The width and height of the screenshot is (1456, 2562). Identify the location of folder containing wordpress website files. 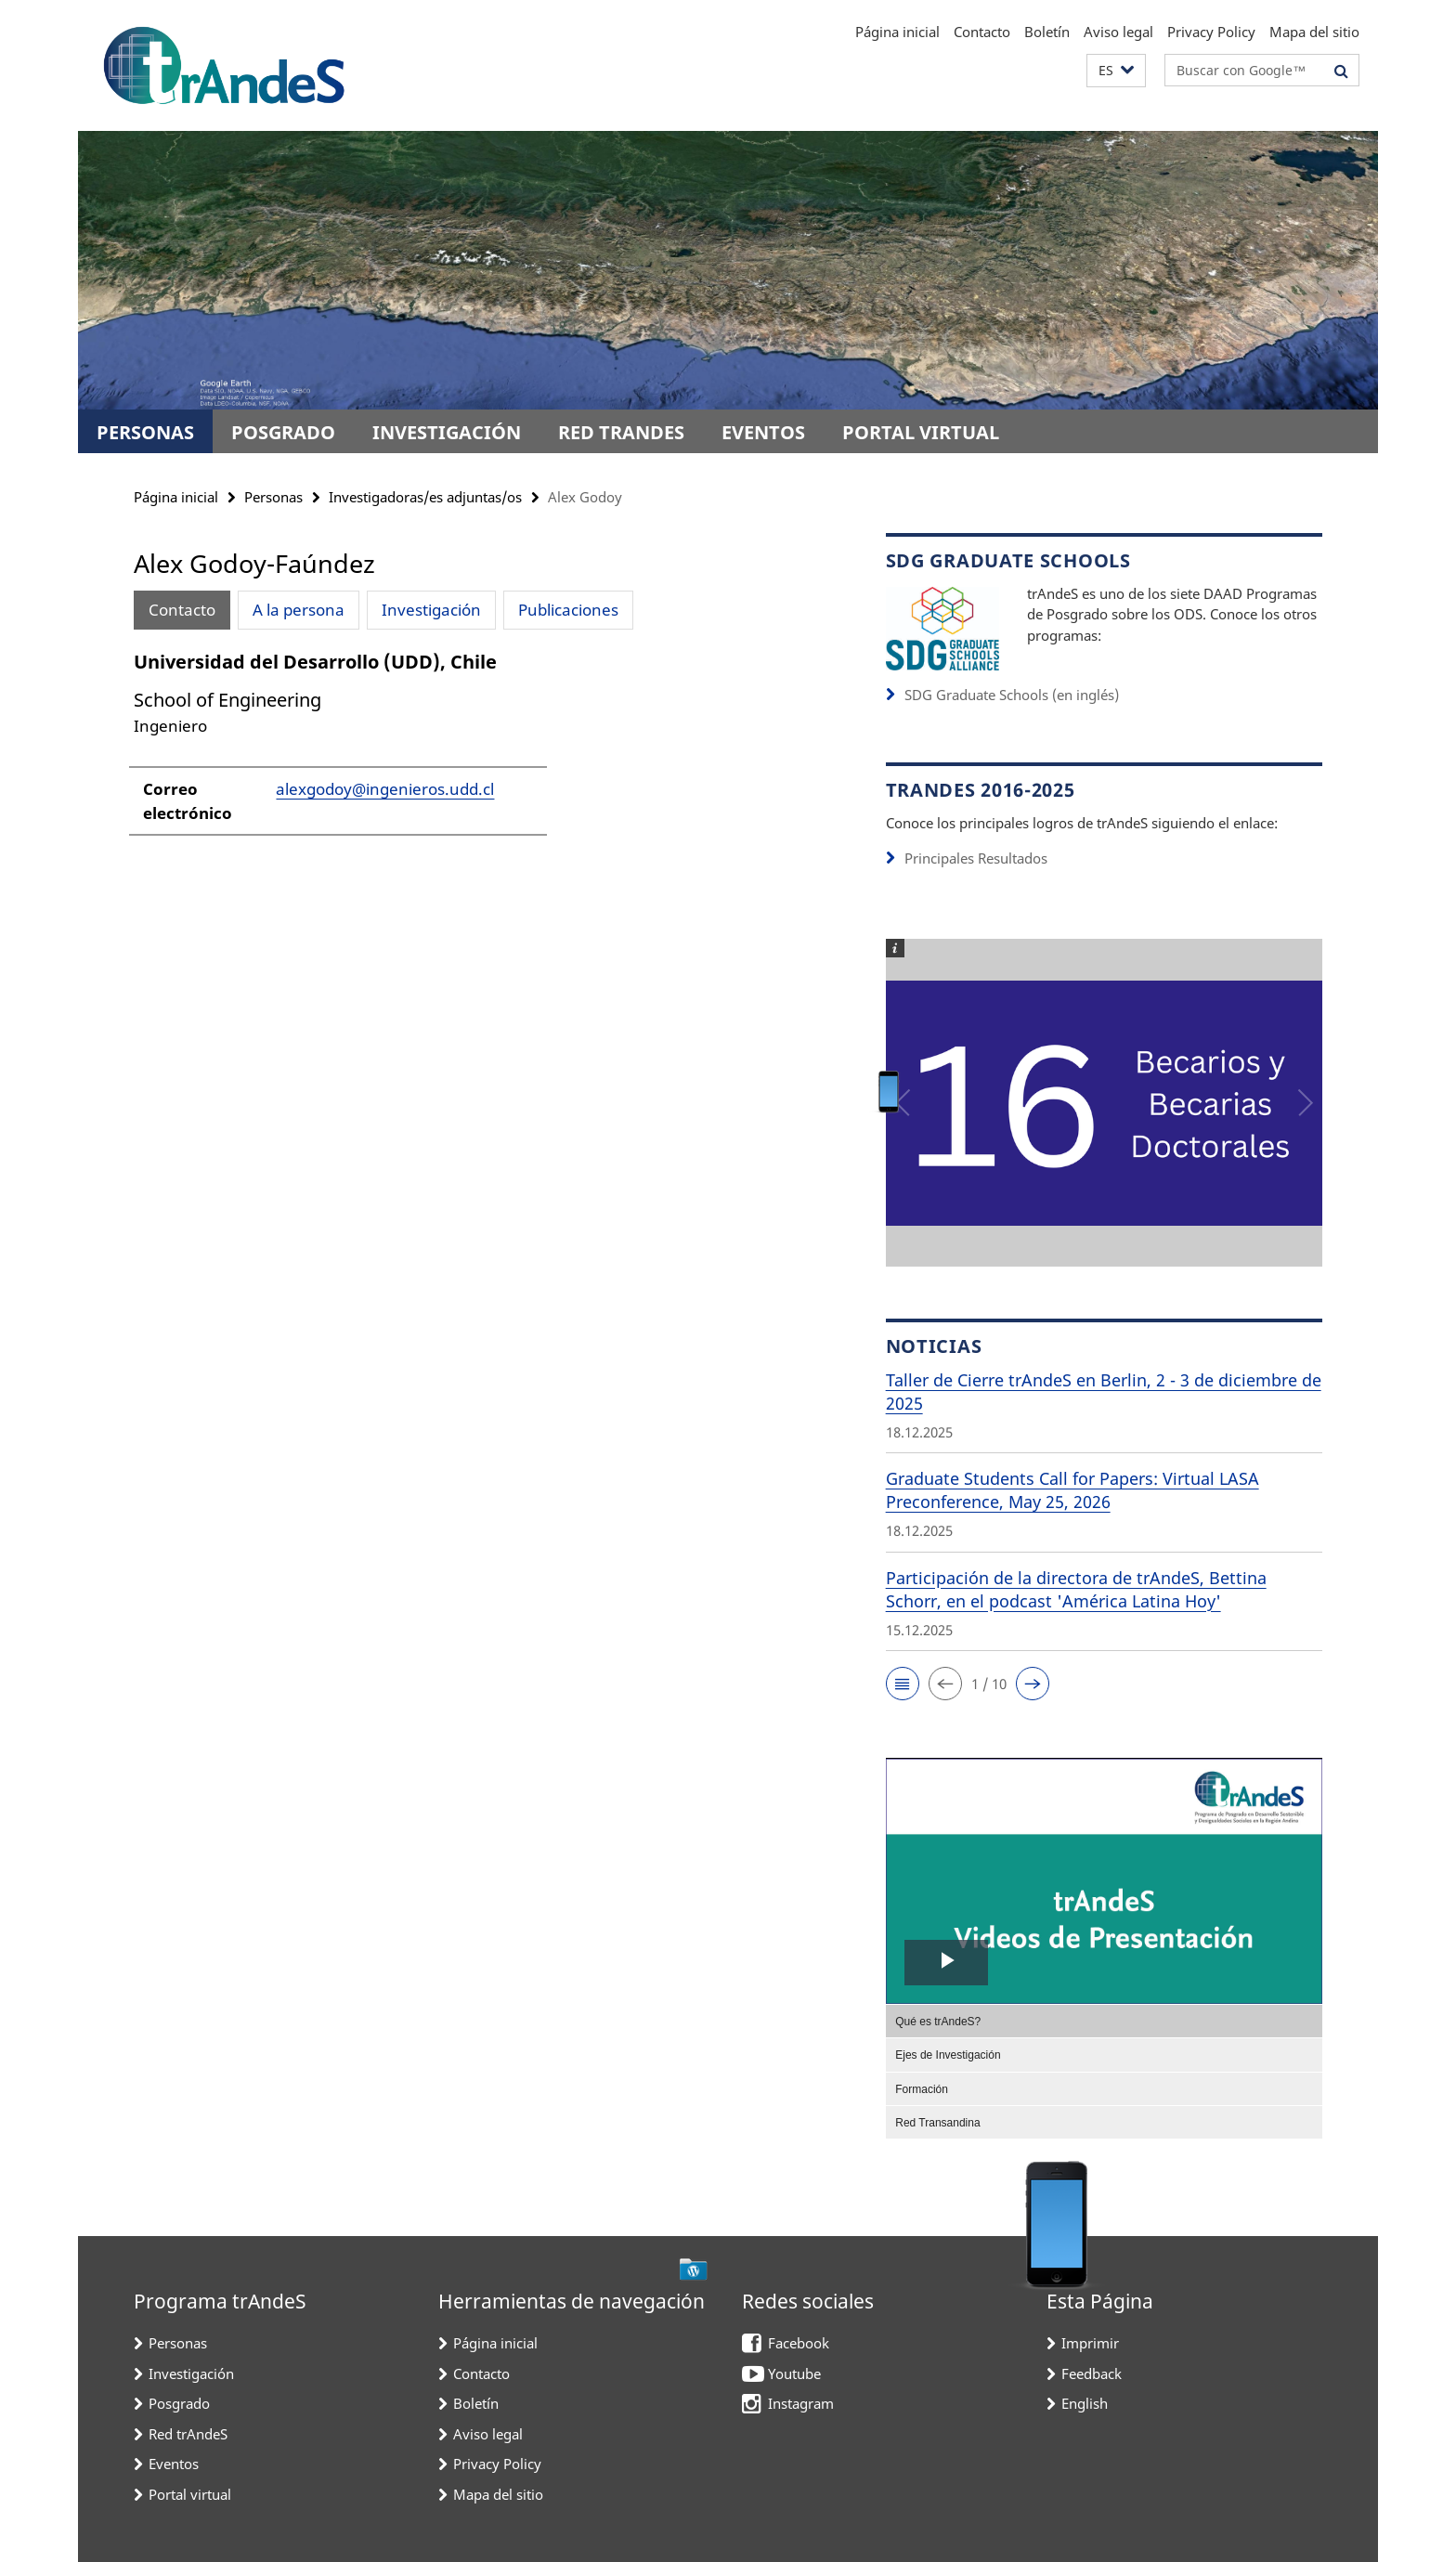
(693, 2269).